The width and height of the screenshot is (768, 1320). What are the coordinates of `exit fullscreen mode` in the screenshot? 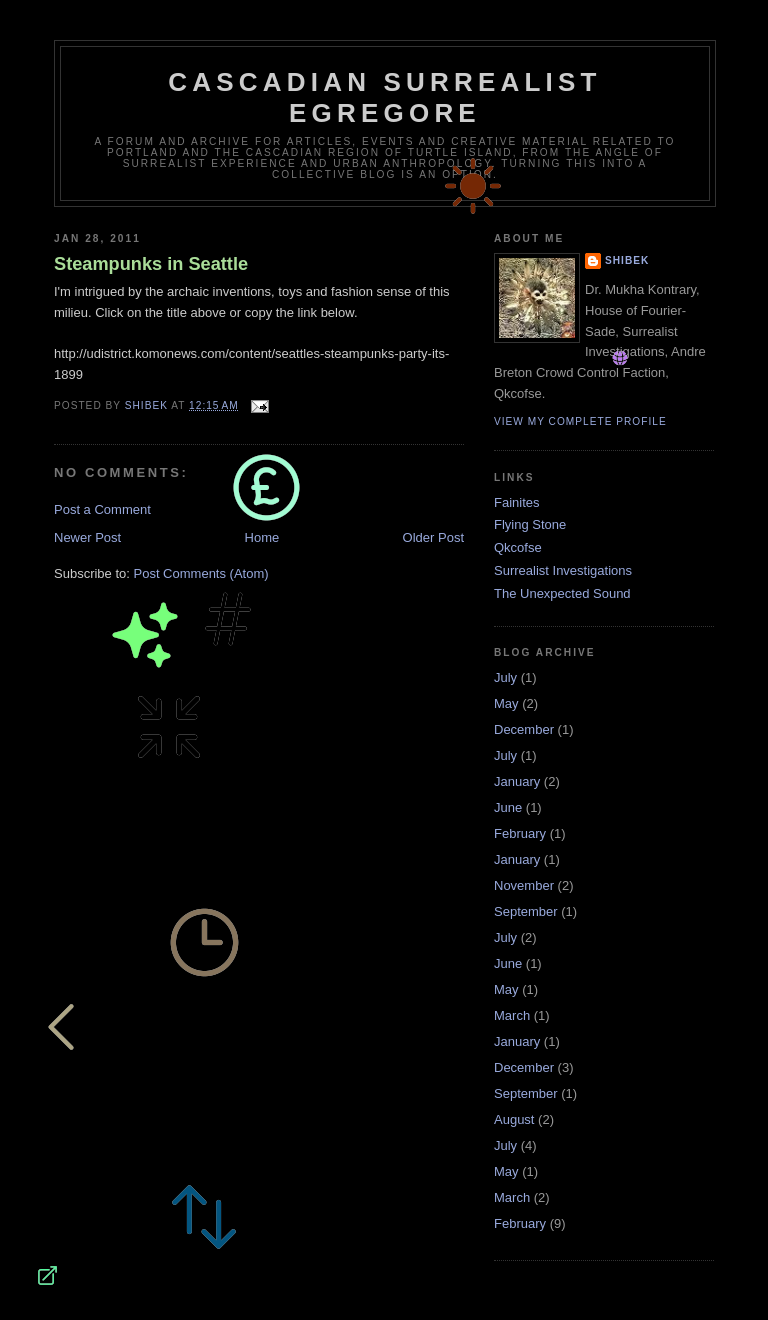 It's located at (169, 727).